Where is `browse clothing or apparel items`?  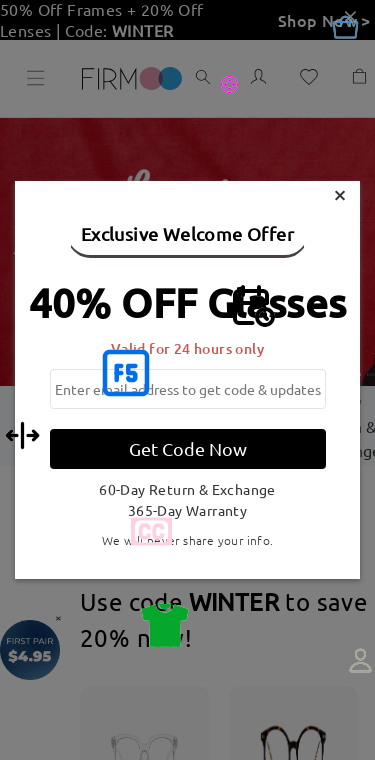
browse clothing or apparel items is located at coordinates (165, 625).